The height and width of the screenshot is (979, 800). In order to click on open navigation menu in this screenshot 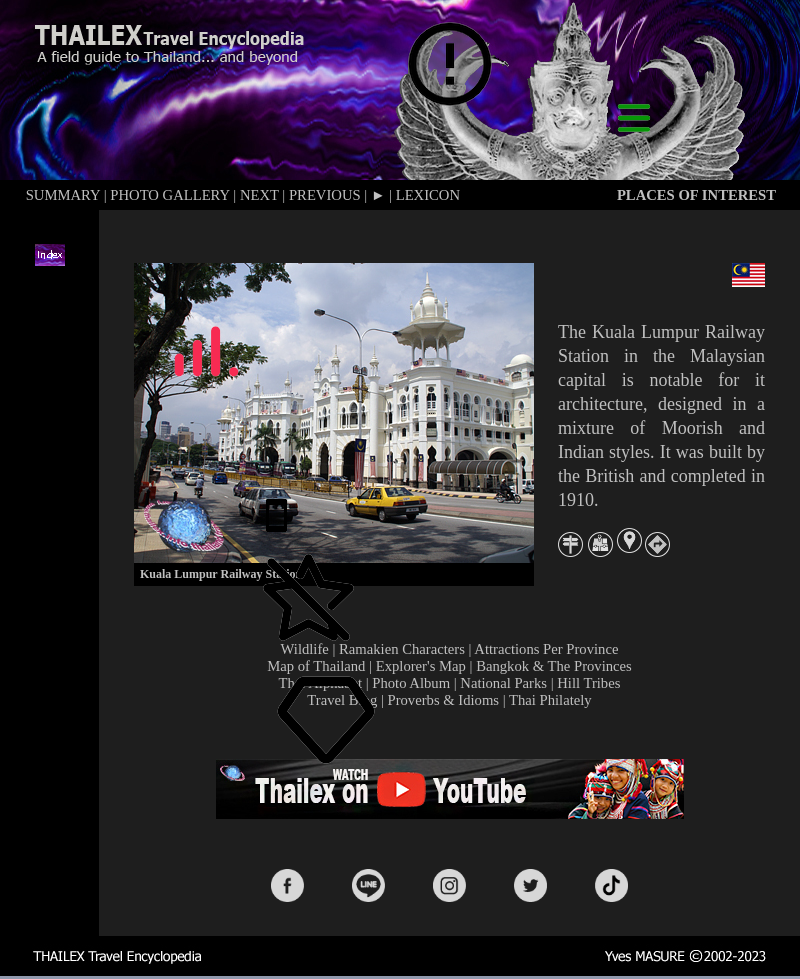, I will do `click(634, 118)`.